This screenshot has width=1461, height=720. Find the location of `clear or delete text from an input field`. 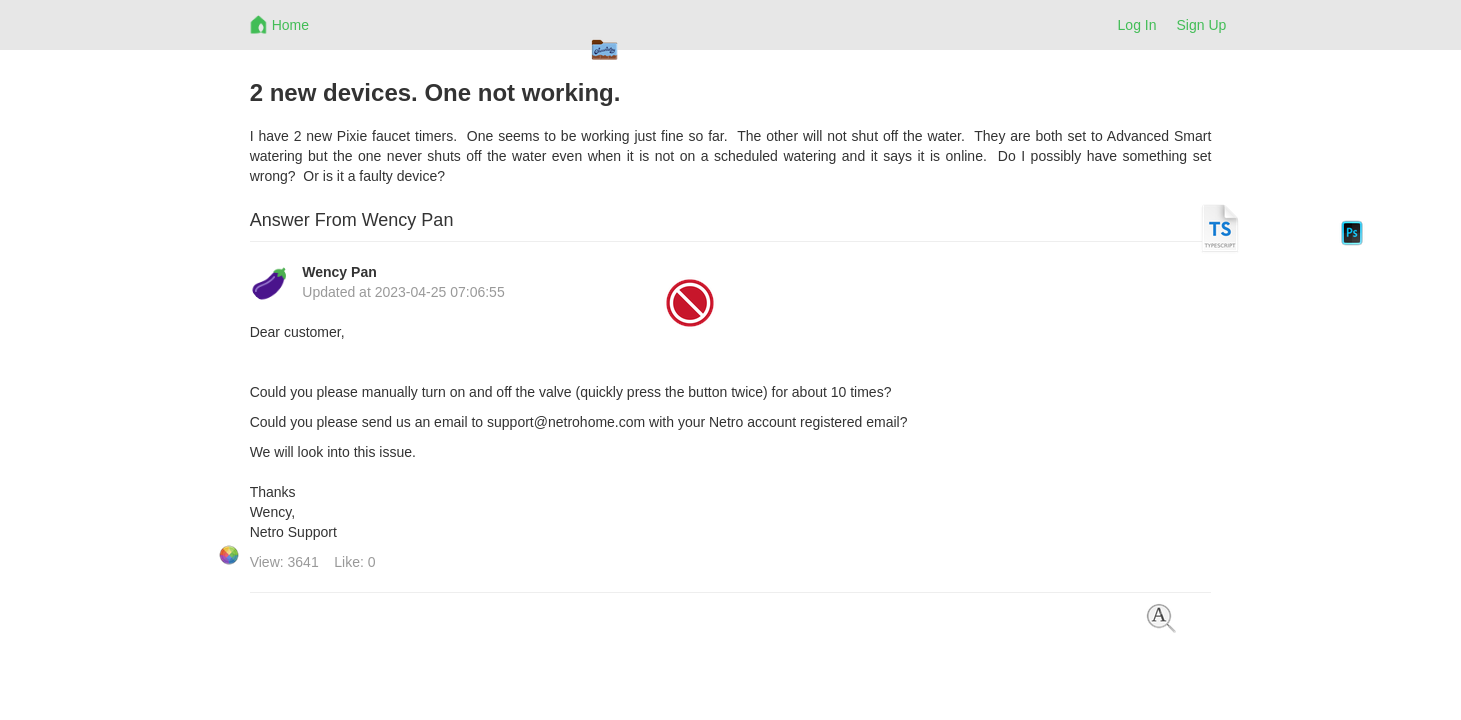

clear or delete text from an input field is located at coordinates (690, 303).